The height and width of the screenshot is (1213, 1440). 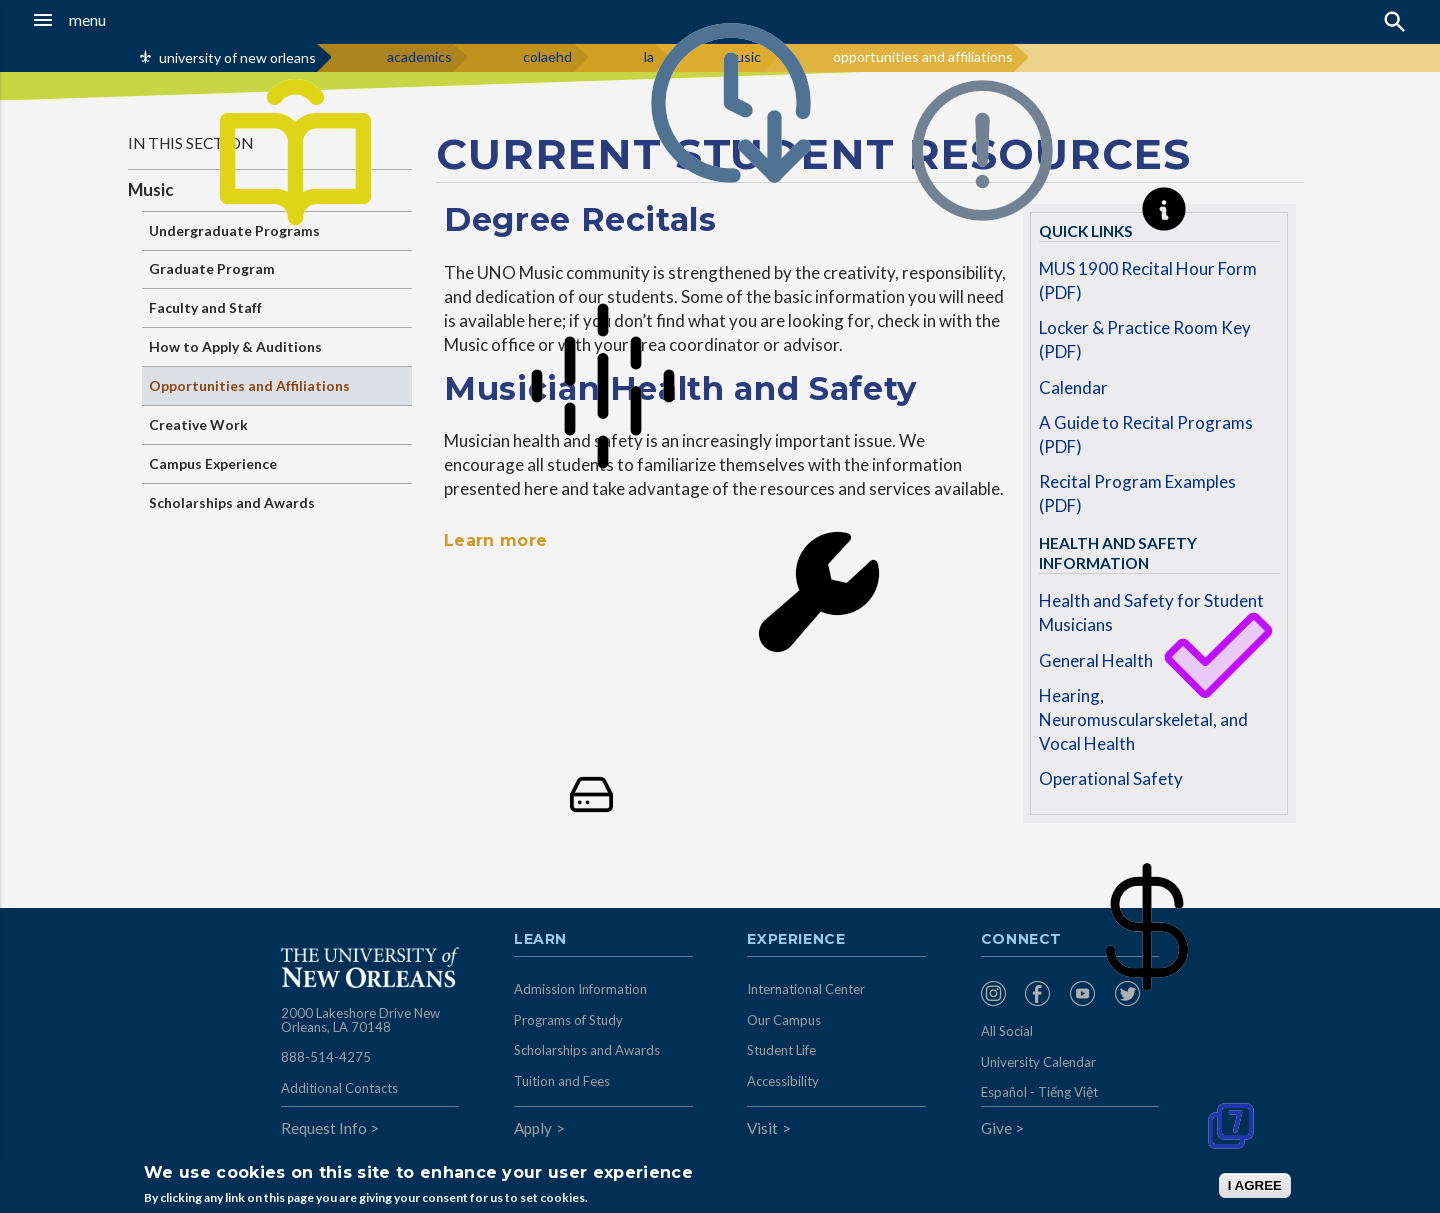 I want to click on view item 7 in a collection or stack, so click(x=1231, y=1126).